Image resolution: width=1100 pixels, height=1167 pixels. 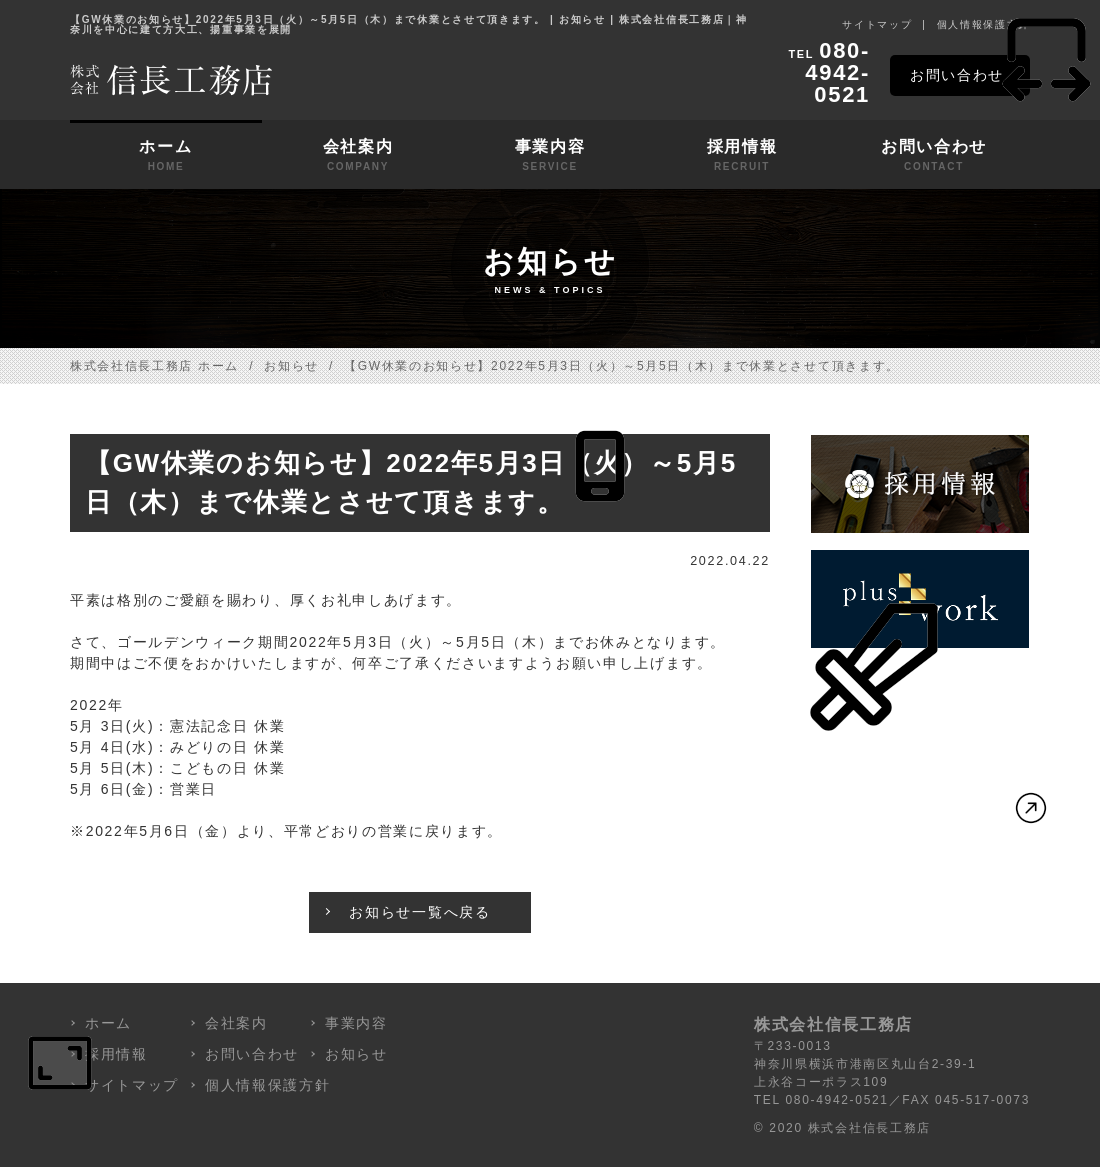 I want to click on switch to mobile view, so click(x=600, y=466).